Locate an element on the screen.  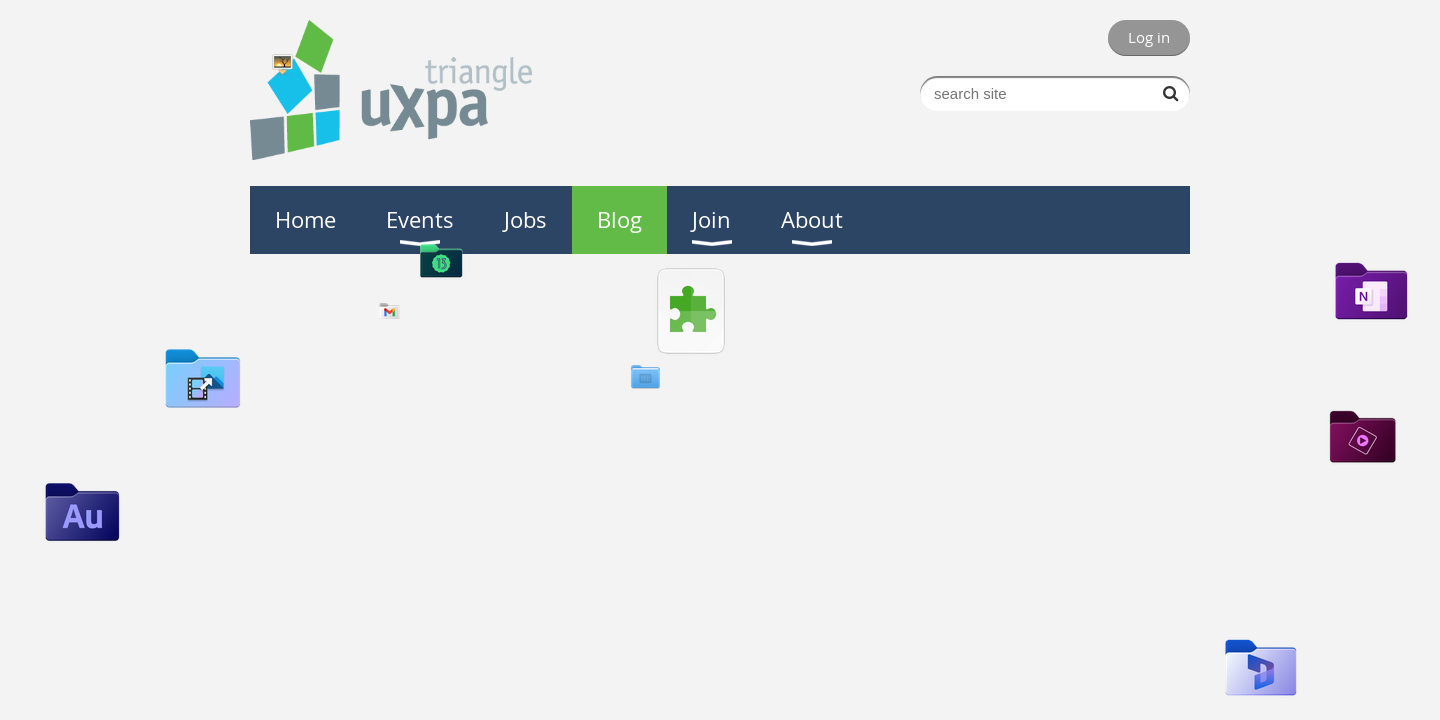
indicates an extension or plugin file type is located at coordinates (691, 311).